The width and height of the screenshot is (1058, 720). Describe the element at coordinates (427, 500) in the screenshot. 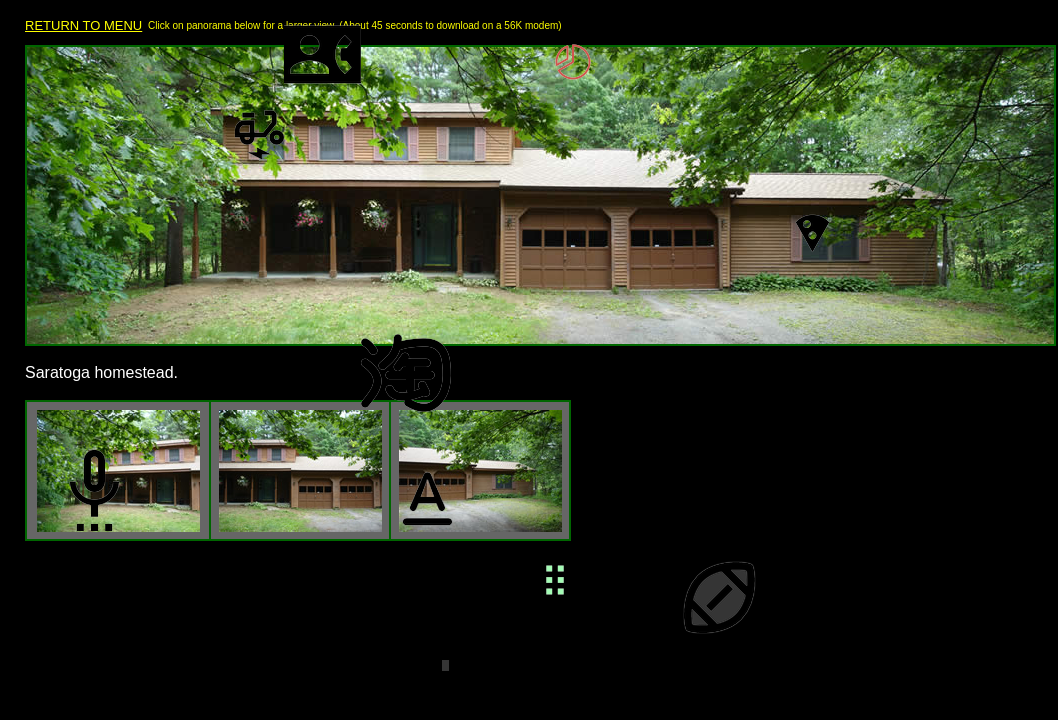

I see `change text formatting options` at that location.